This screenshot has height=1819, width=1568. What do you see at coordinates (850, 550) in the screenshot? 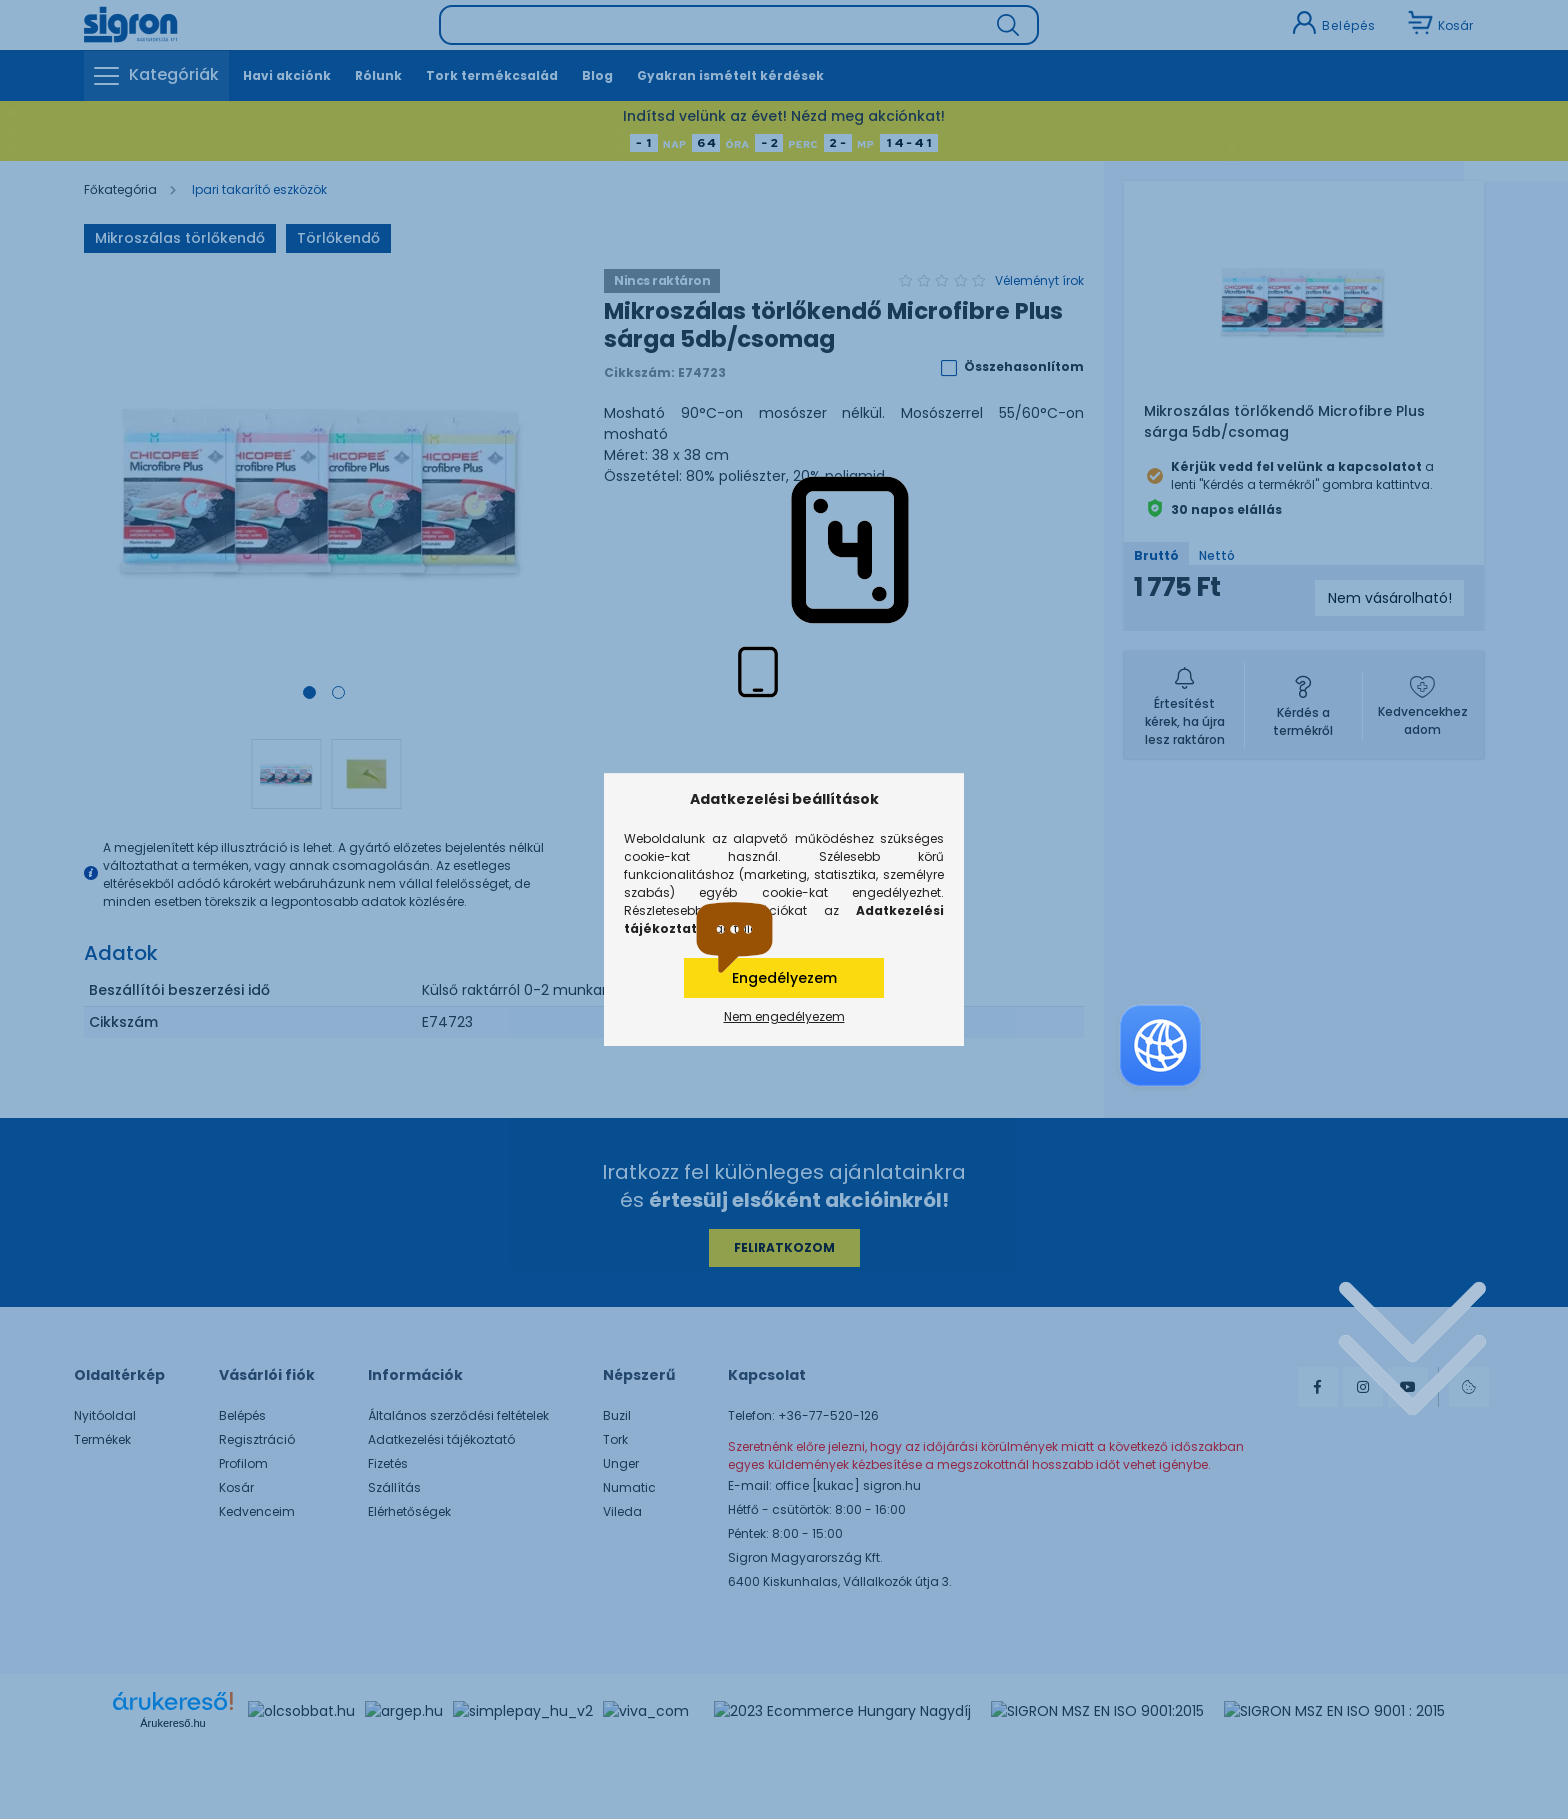
I see `select the four of clubs card` at bounding box center [850, 550].